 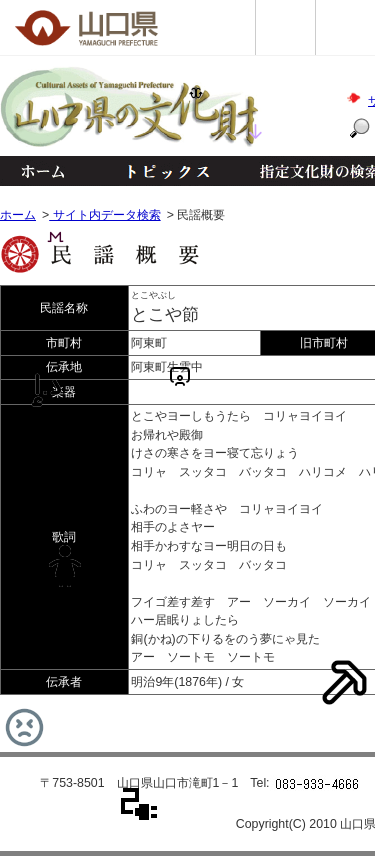 What do you see at coordinates (65, 567) in the screenshot?
I see `indicates women's restroom or facilities` at bounding box center [65, 567].